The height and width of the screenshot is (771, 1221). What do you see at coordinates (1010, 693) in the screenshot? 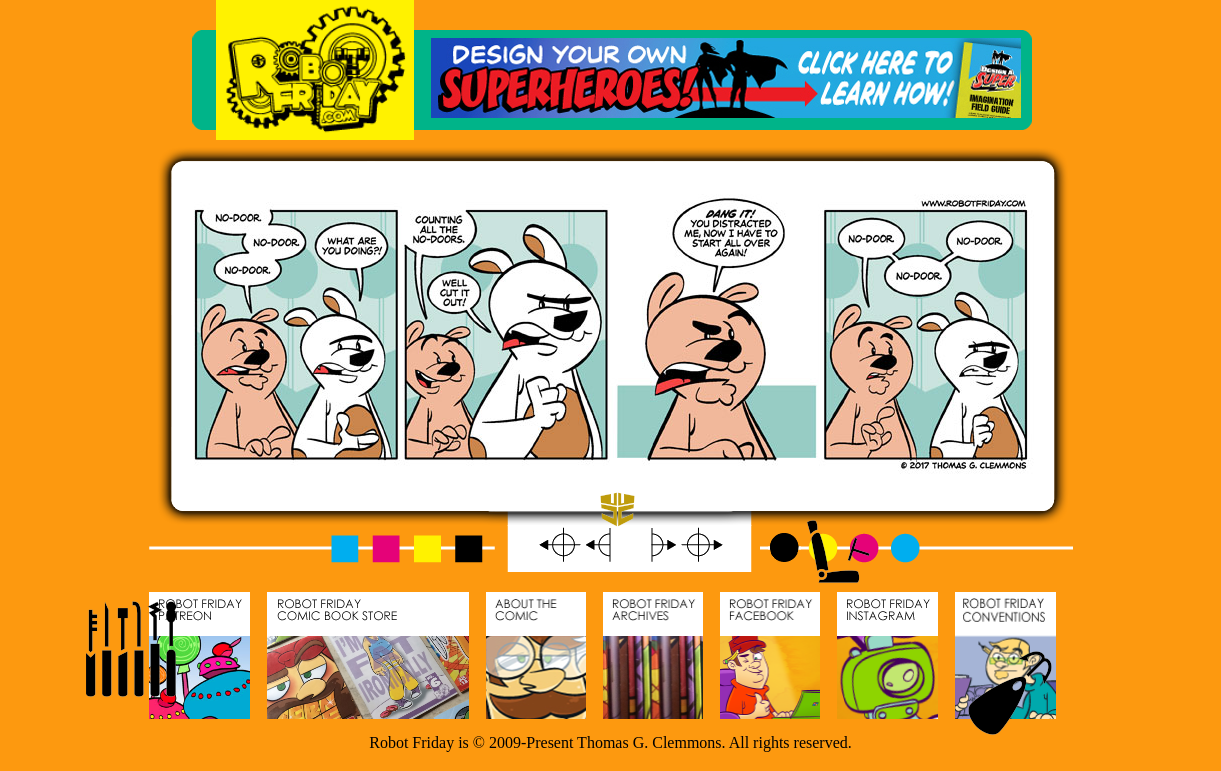
I see `fishing lure or tackle equipment in a game inventory` at bounding box center [1010, 693].